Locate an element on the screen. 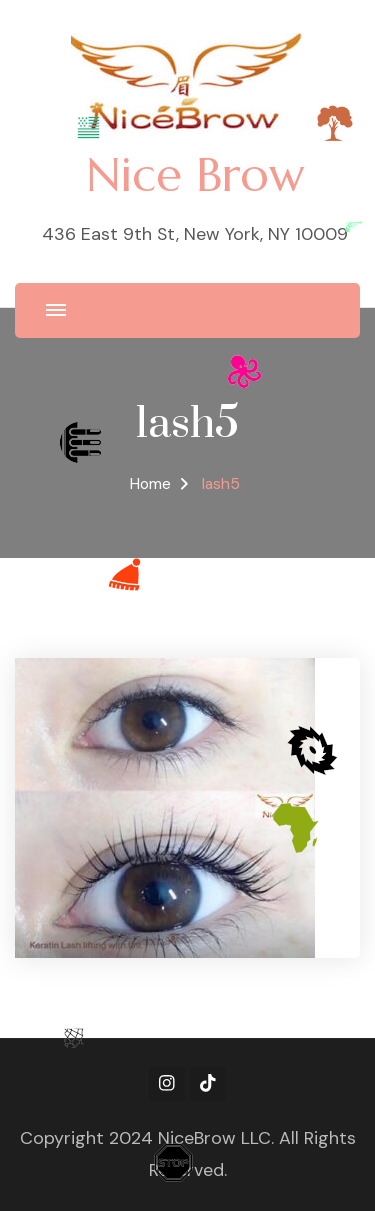  select united states as your country/region is located at coordinates (88, 127).